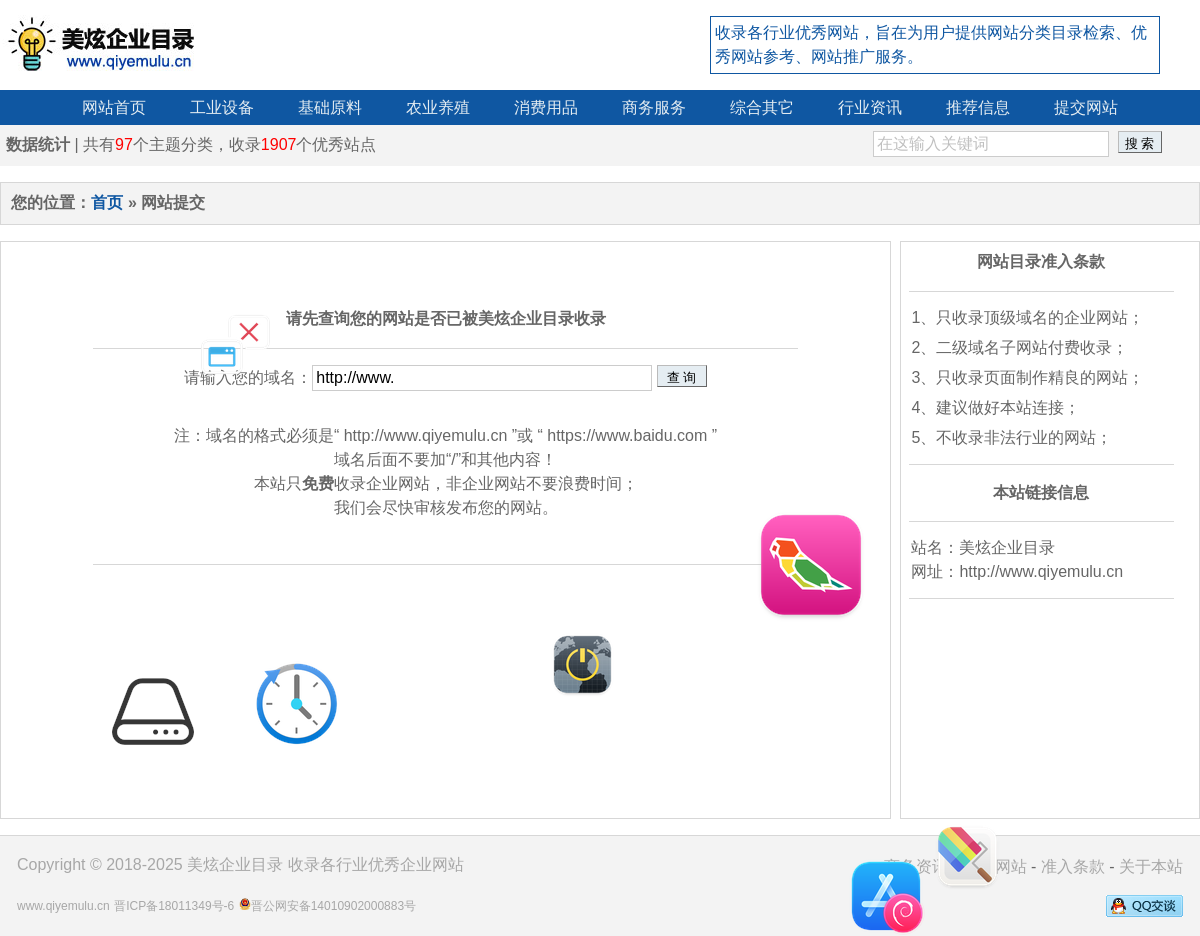 This screenshot has width=1200, height=936. What do you see at coordinates (886, 896) in the screenshot?
I see `open the debian software center` at bounding box center [886, 896].